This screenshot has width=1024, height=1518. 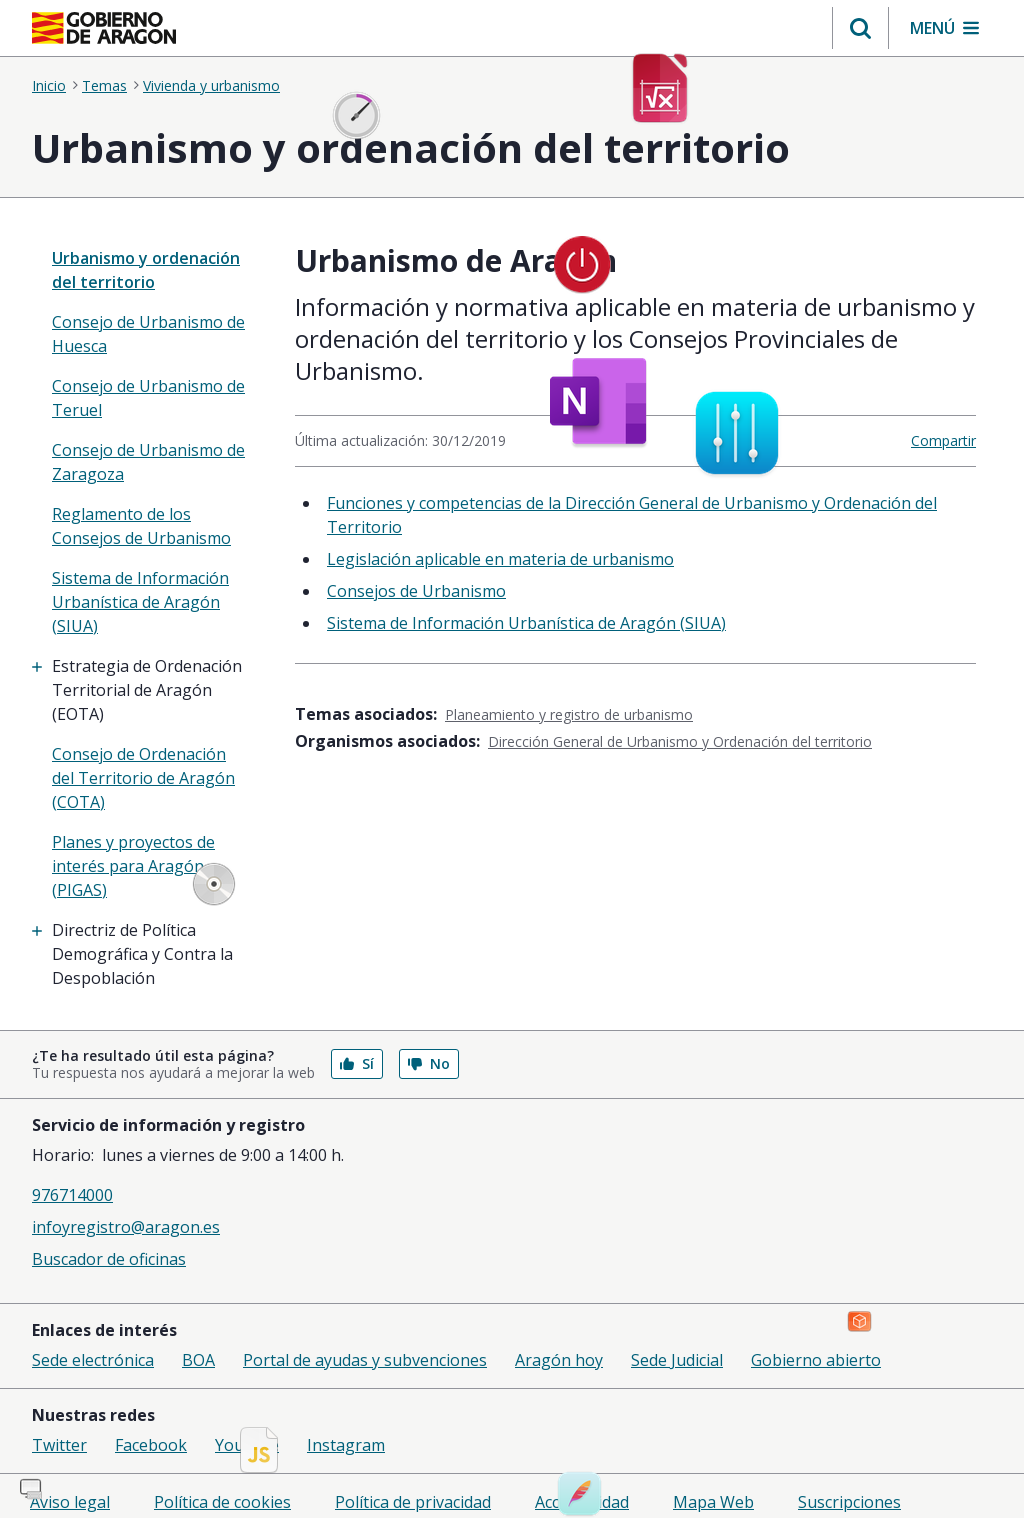 I want to click on open Microsoft OneNote, so click(x=599, y=401).